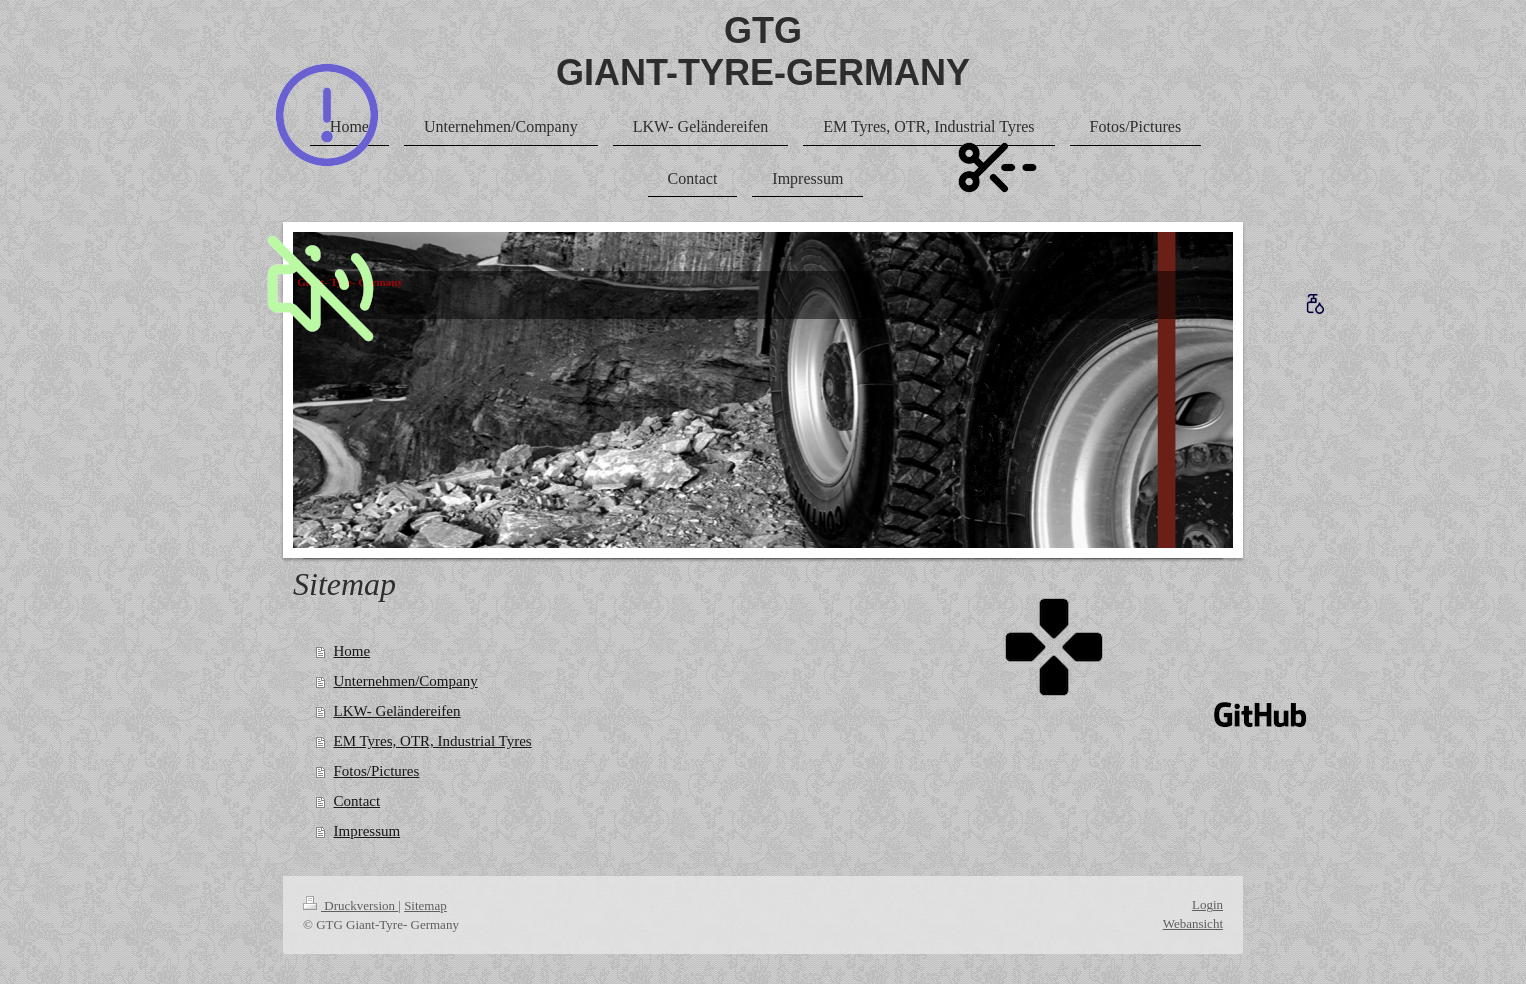  What do you see at coordinates (320, 288) in the screenshot?
I see `mute audio or sound` at bounding box center [320, 288].